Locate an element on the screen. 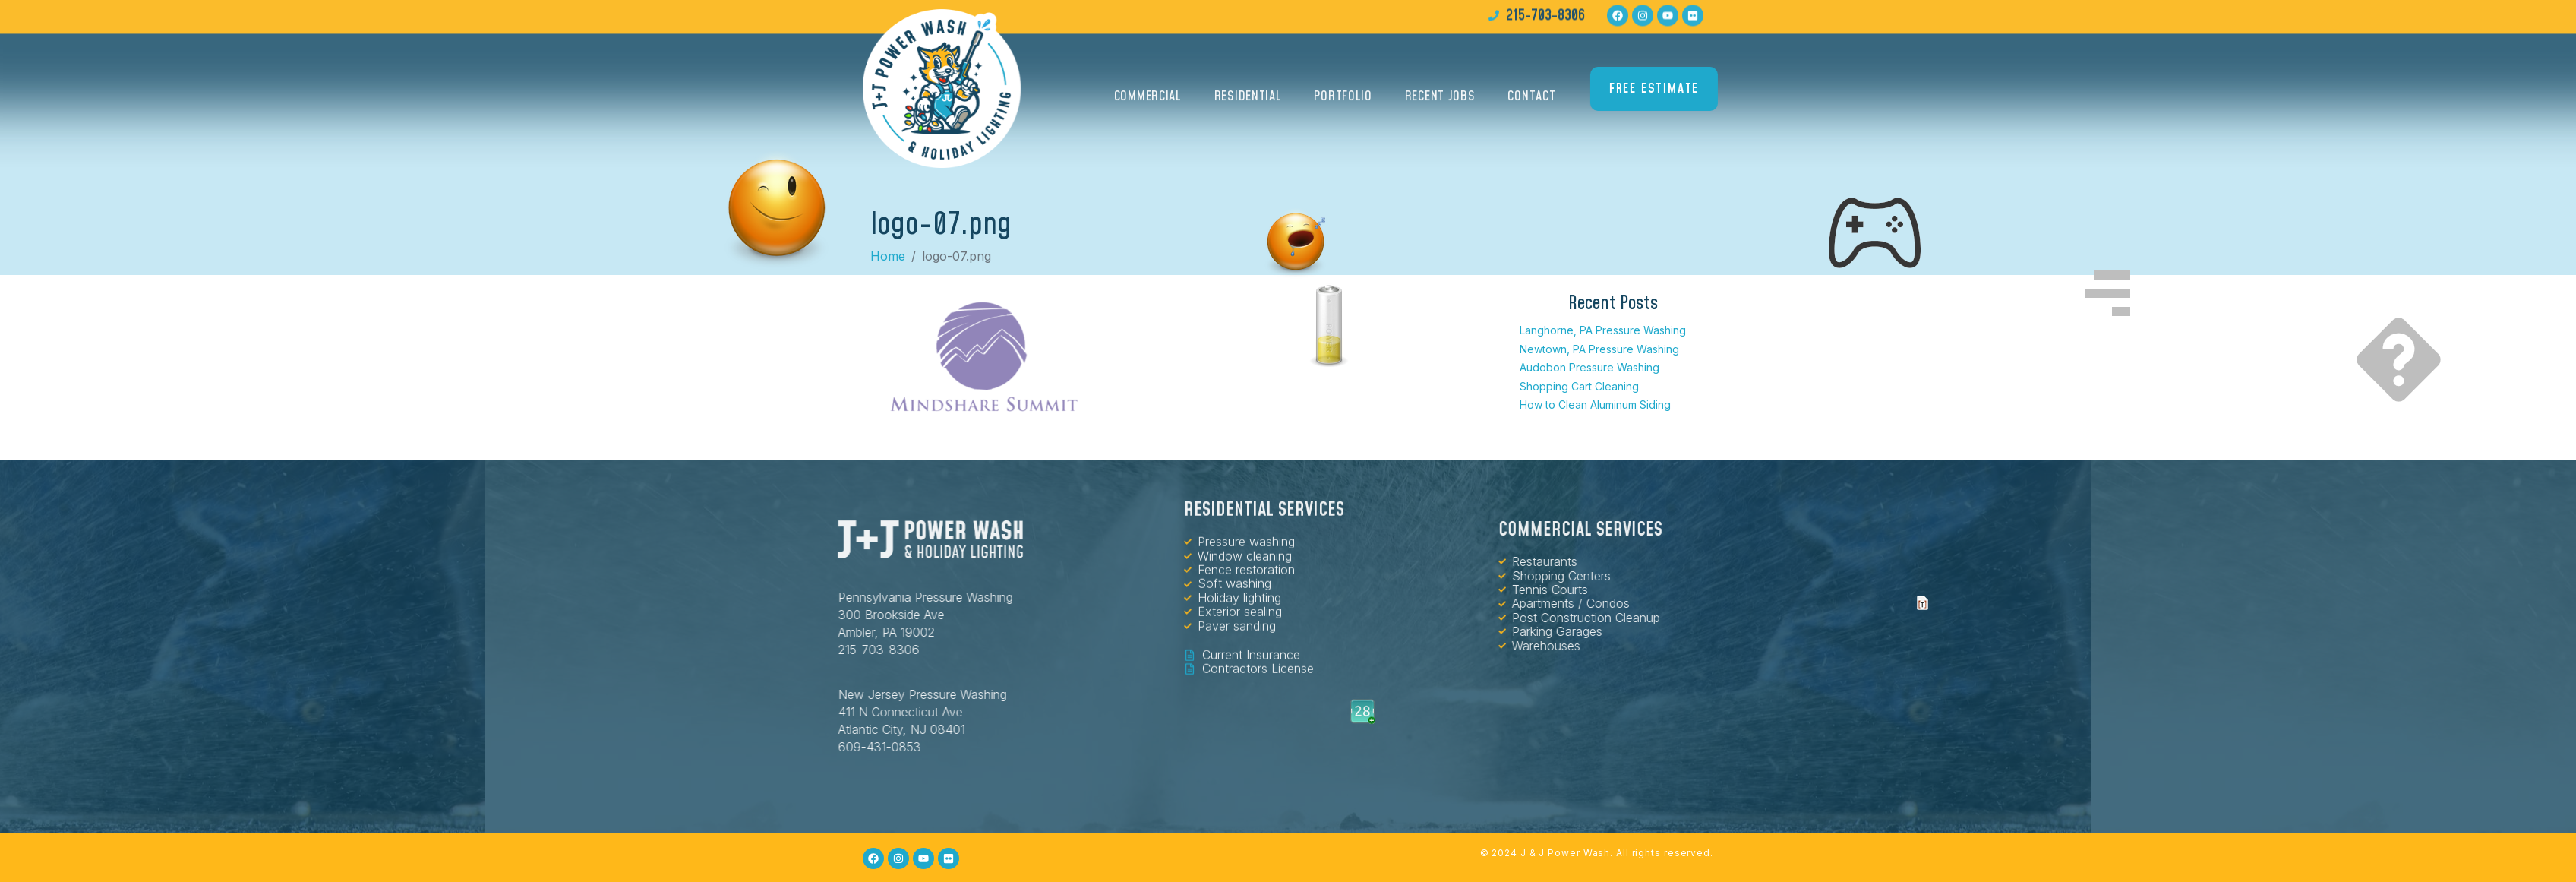 This screenshot has height=882, width=2576. indicates low battery level is located at coordinates (1329, 327).